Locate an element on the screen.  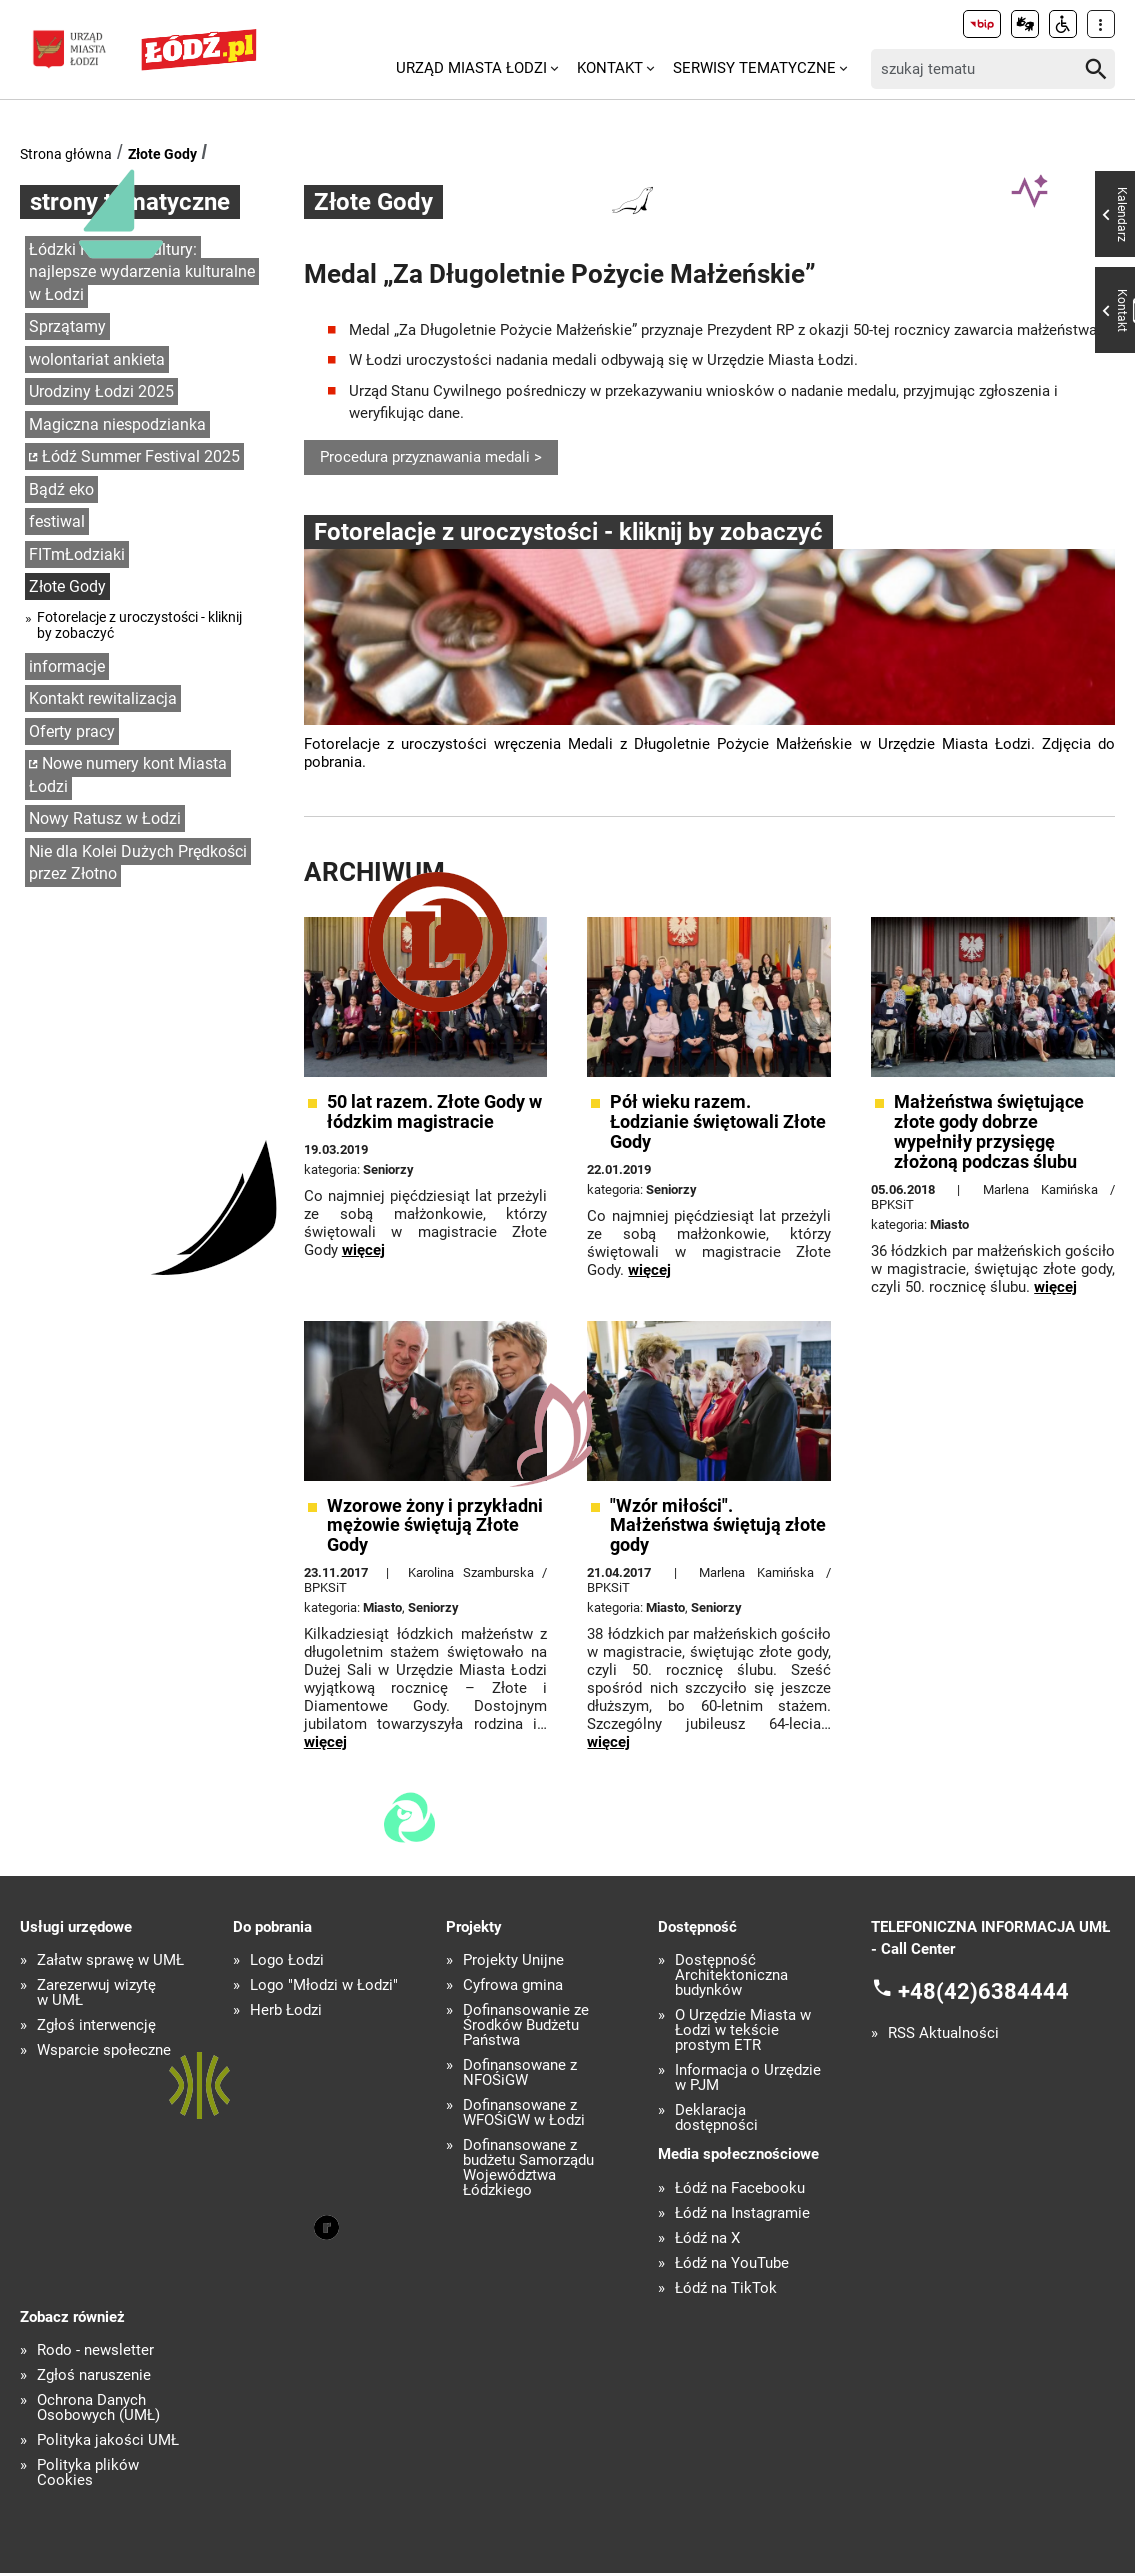
mariadb foundation logo is located at coordinates (632, 200).